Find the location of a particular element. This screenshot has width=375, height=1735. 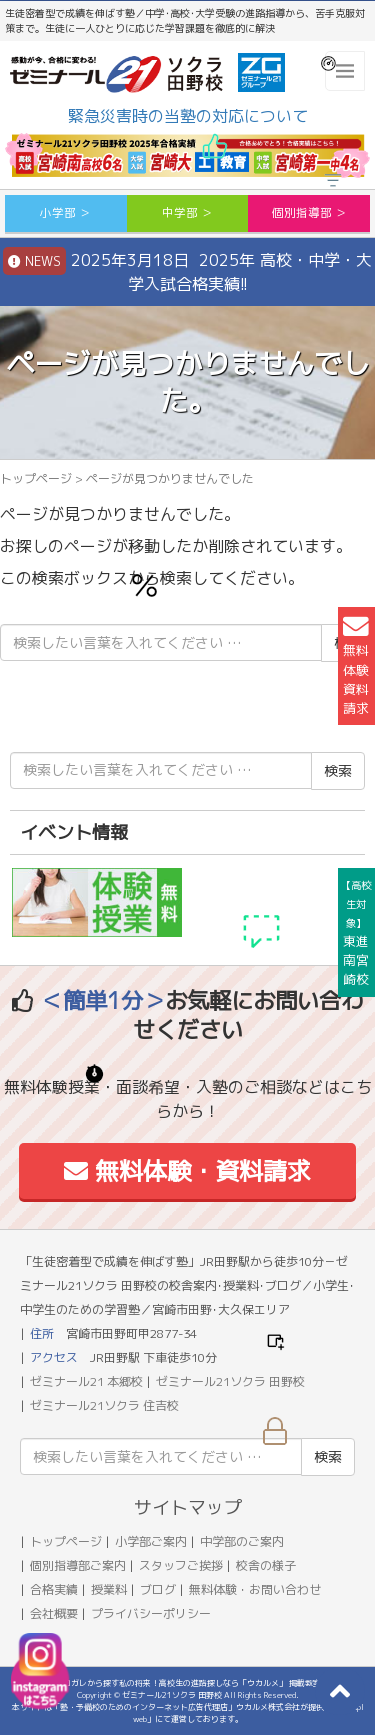

add a new device to your account is located at coordinates (275, 1341).